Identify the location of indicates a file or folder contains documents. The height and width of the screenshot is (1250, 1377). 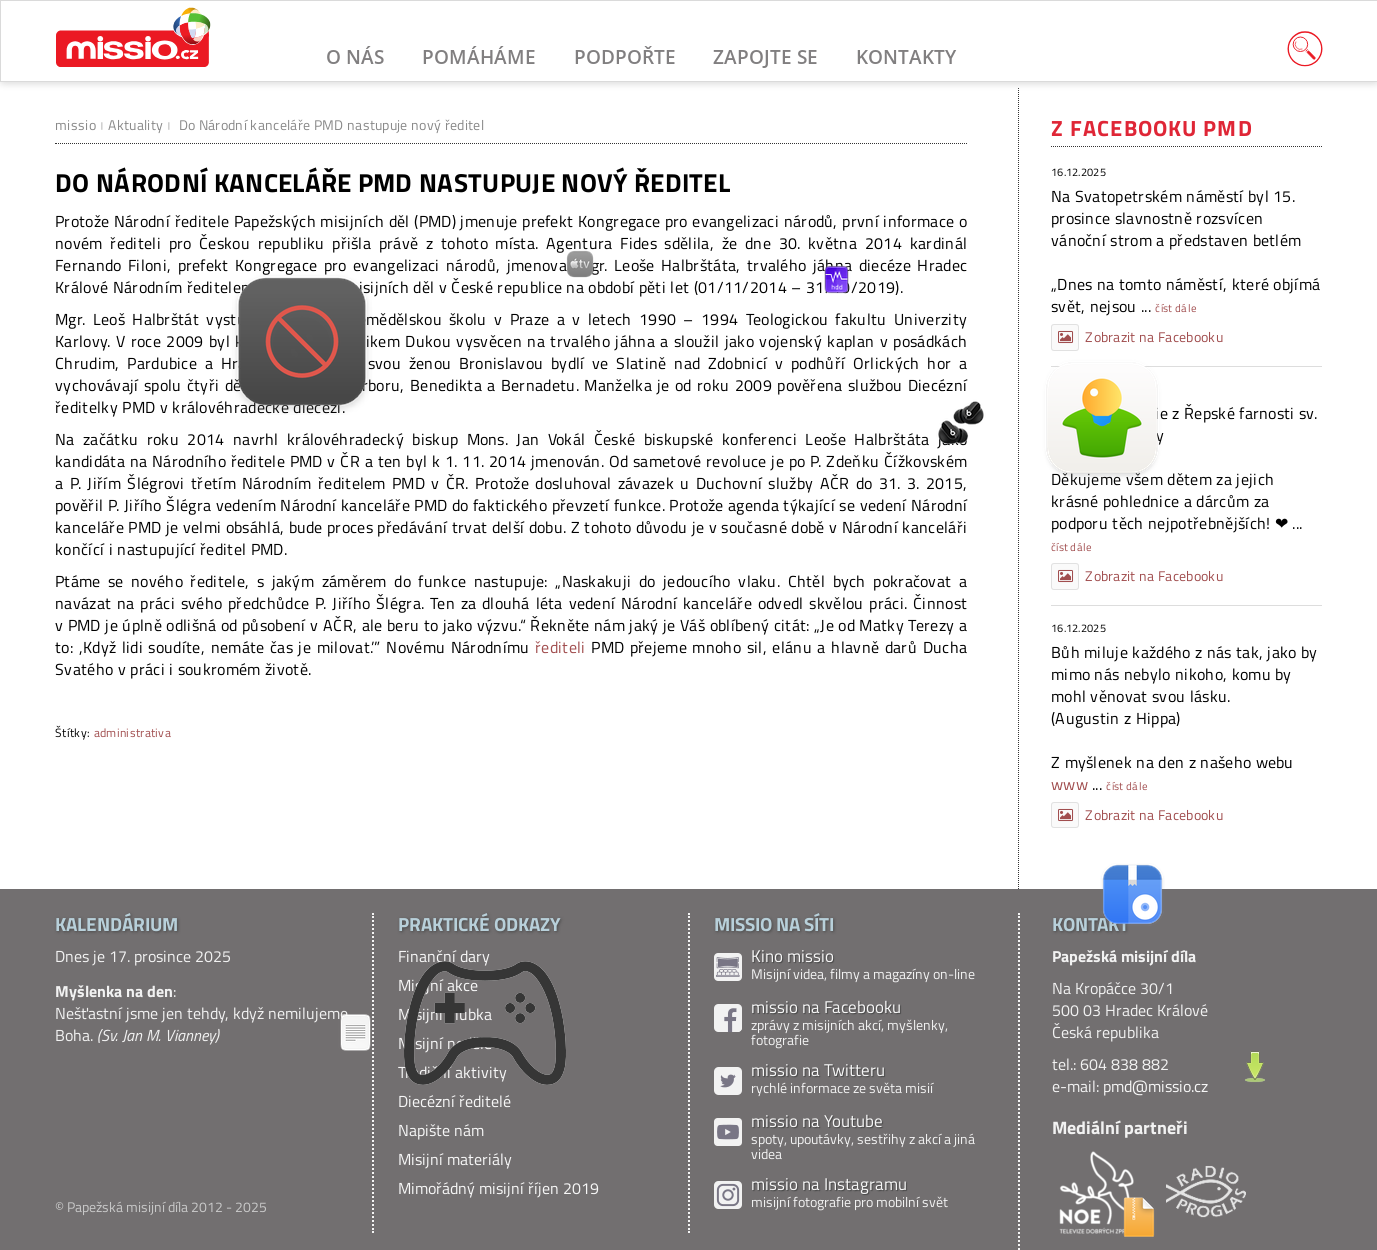
(355, 1032).